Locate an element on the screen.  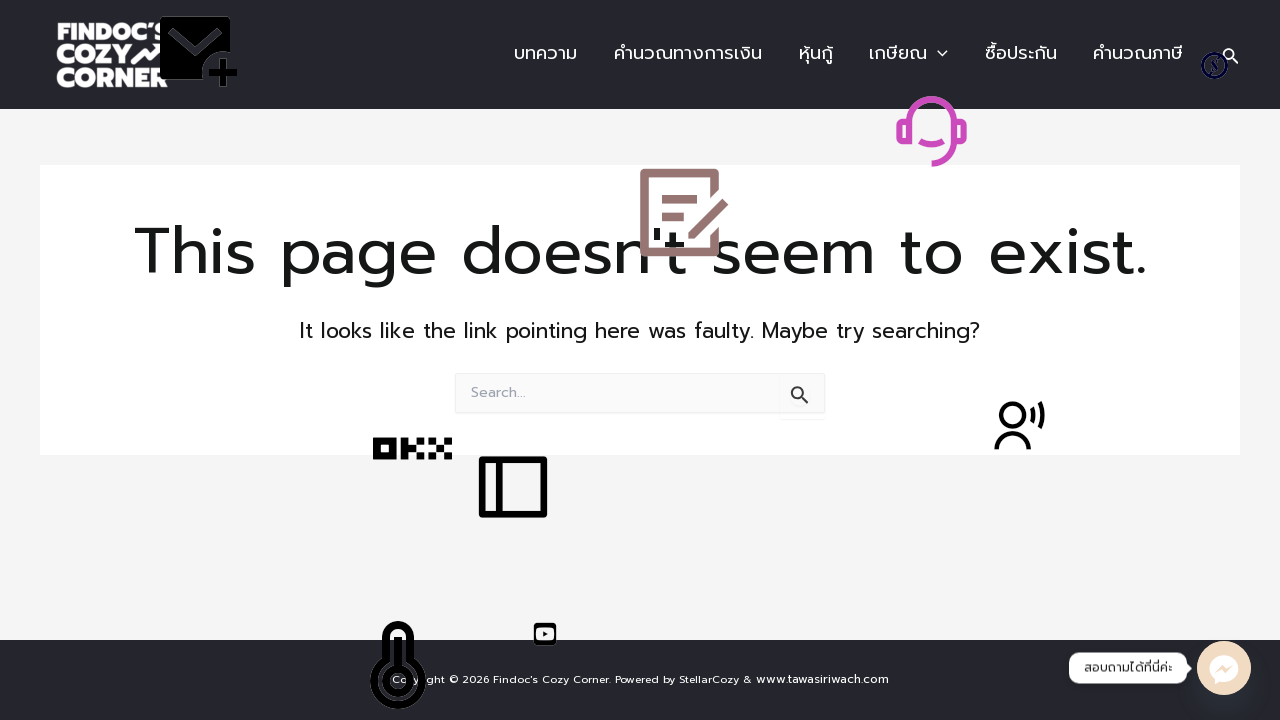
open youtube is located at coordinates (545, 634).